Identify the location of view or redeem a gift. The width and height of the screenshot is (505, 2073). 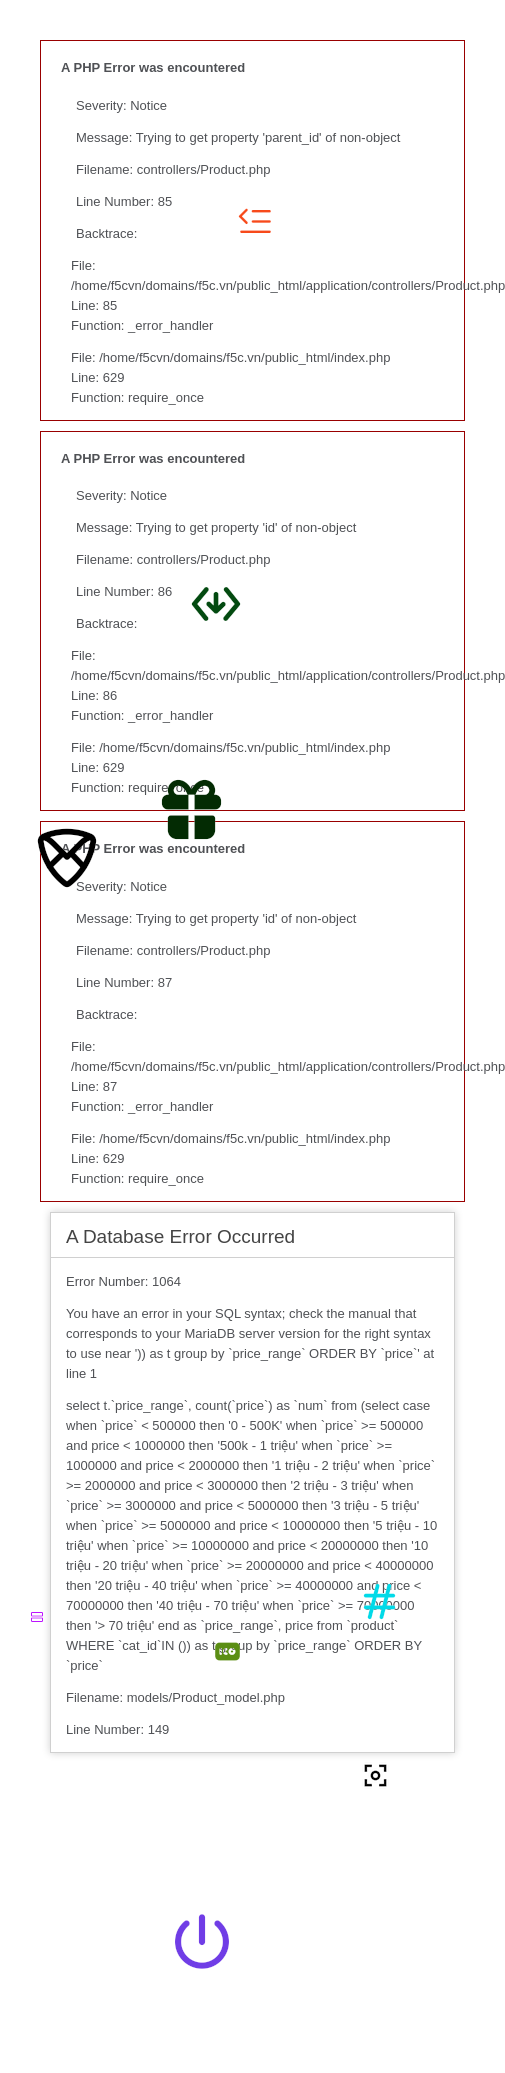
(191, 809).